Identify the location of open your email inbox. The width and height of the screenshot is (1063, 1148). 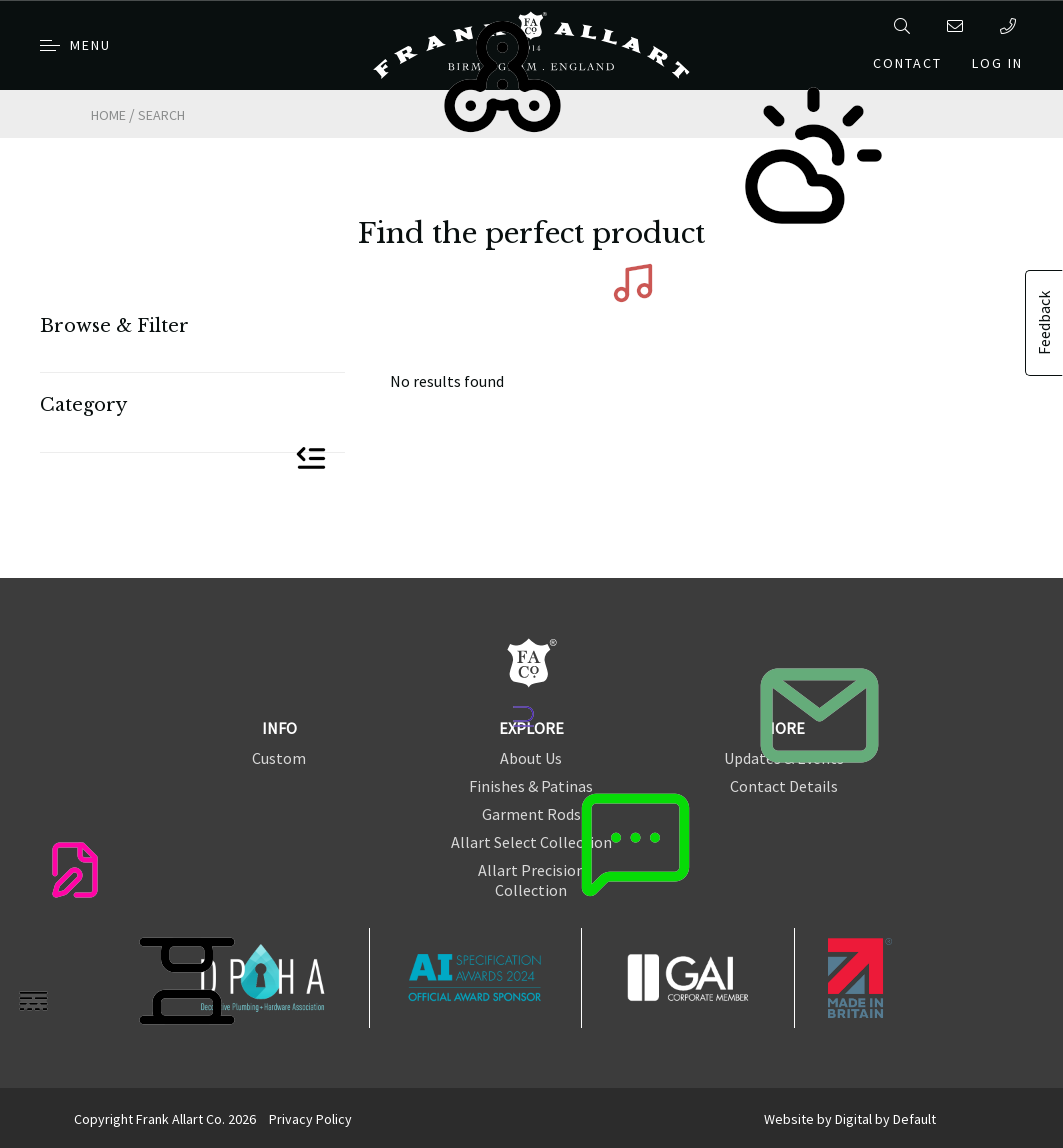
(819, 715).